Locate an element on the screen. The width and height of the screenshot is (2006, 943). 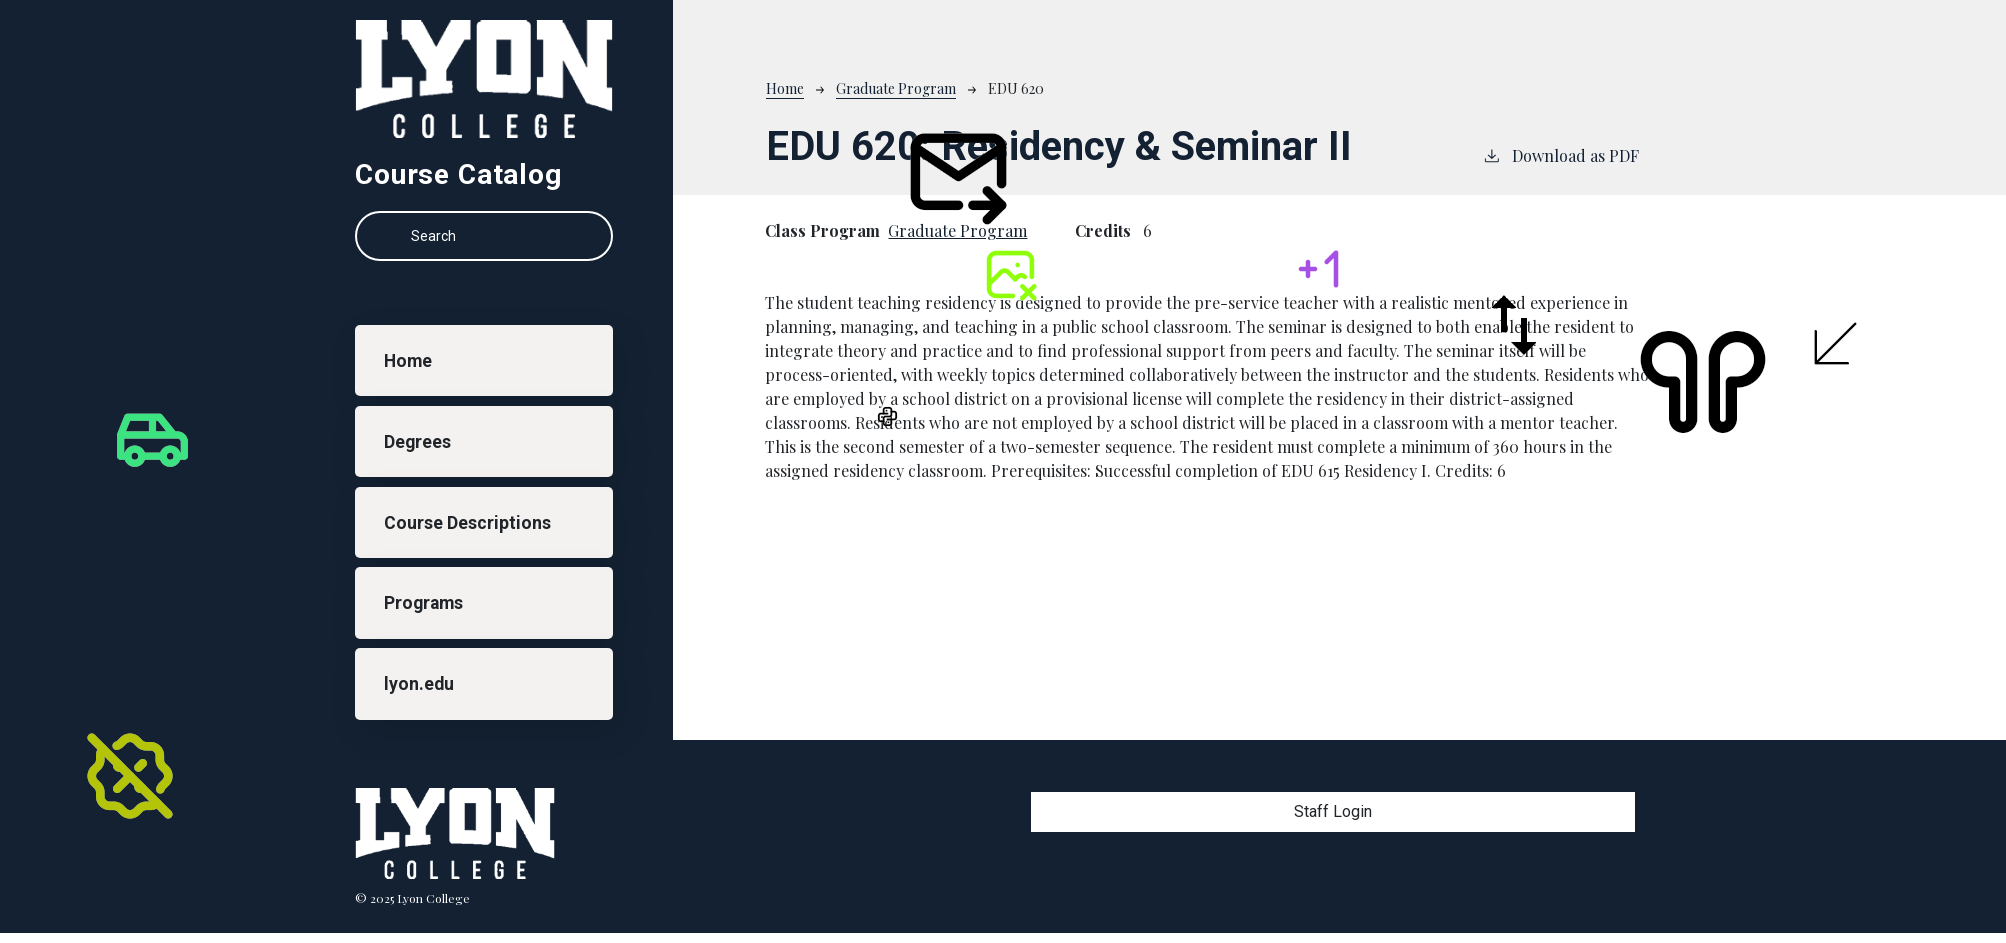
increase exposure by one stop is located at coordinates (1322, 269).